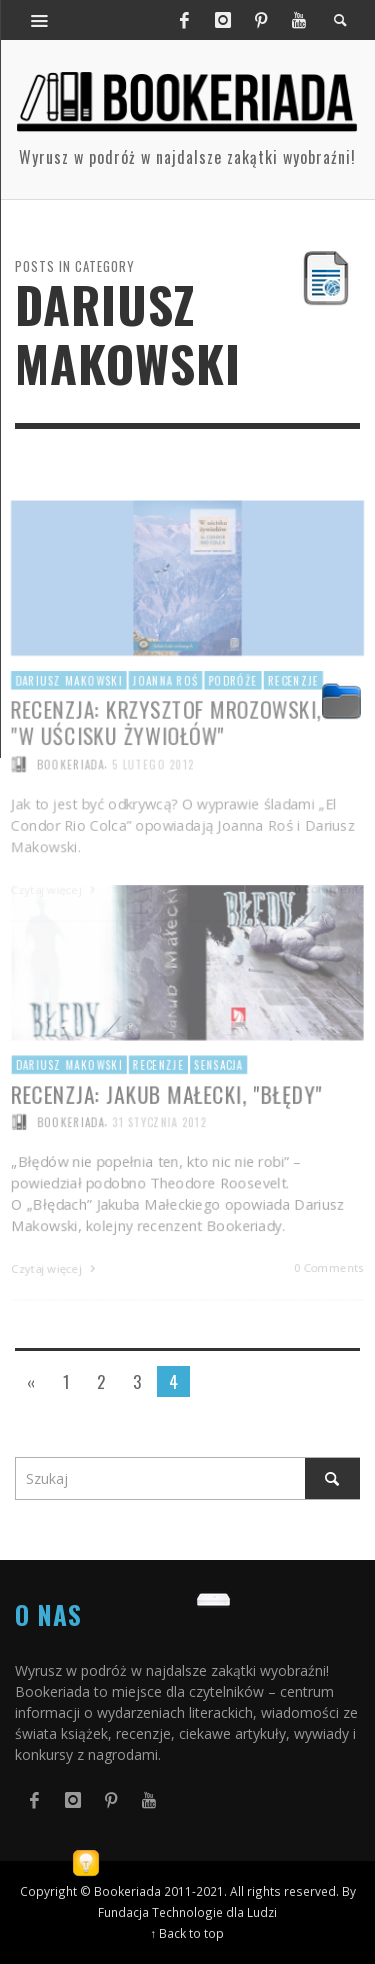  I want to click on libreoffice web template file type, so click(326, 278).